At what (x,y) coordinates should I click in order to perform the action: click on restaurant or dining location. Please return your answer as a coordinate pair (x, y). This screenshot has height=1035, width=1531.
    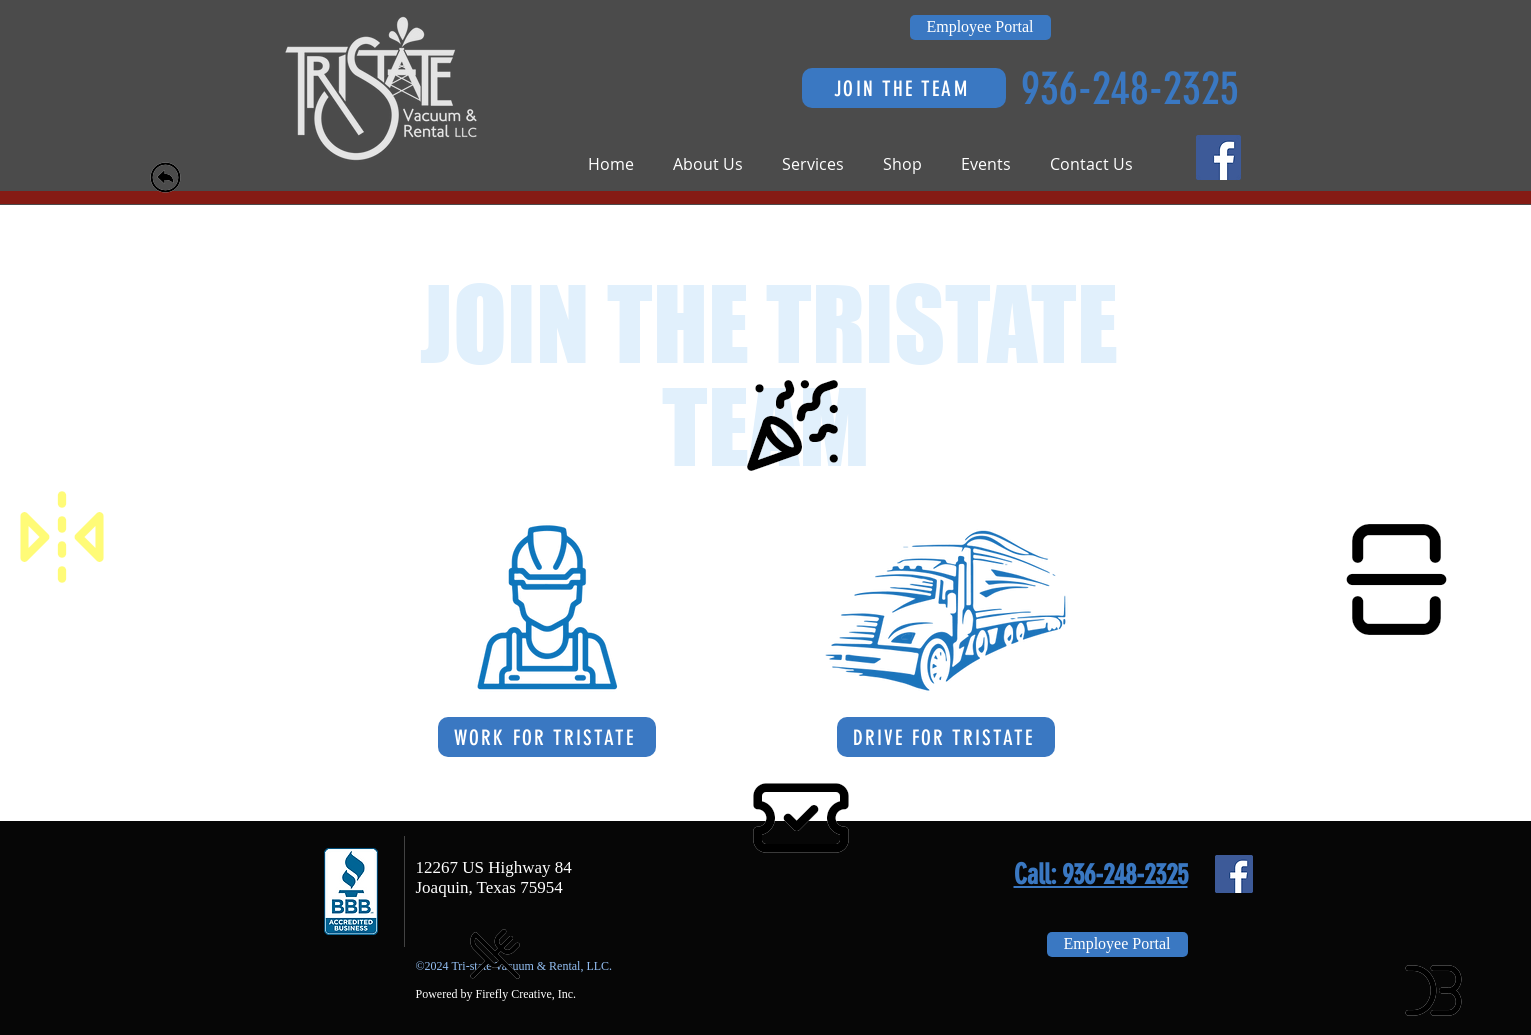
    Looking at the image, I should click on (495, 954).